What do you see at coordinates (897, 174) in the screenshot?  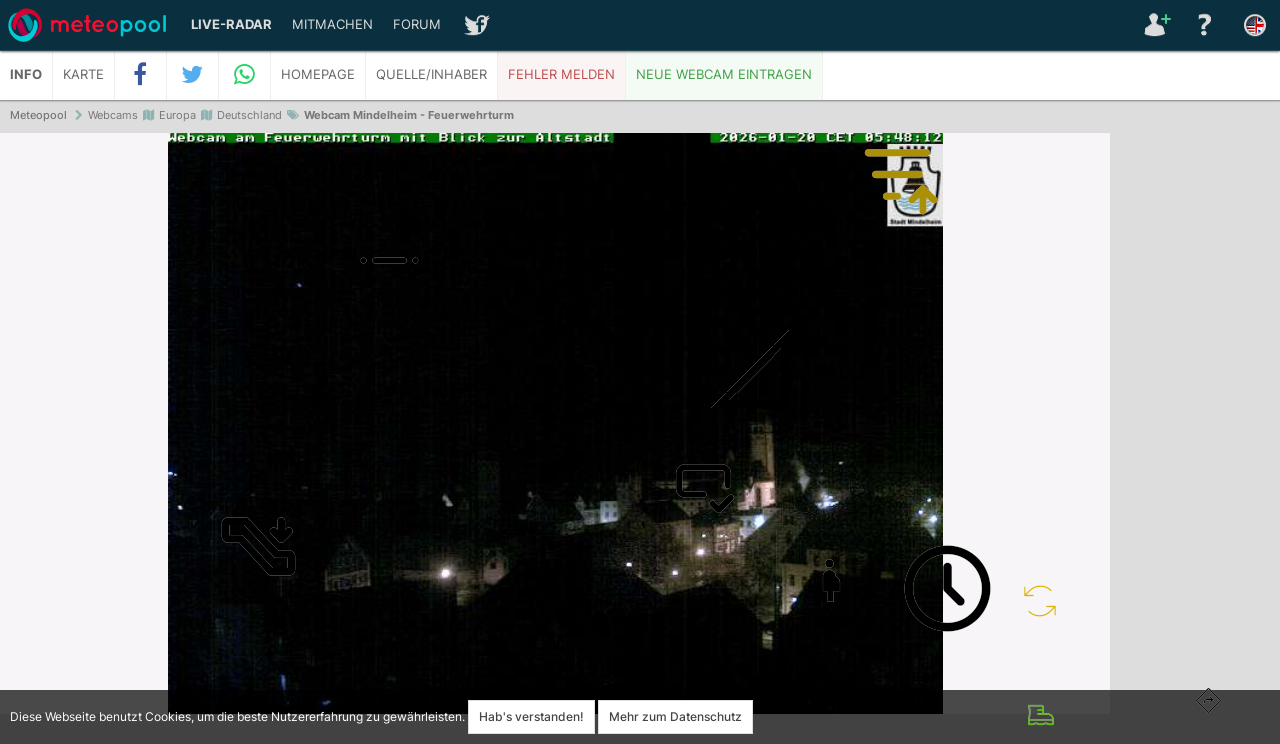 I see `sort items in ascending order` at bounding box center [897, 174].